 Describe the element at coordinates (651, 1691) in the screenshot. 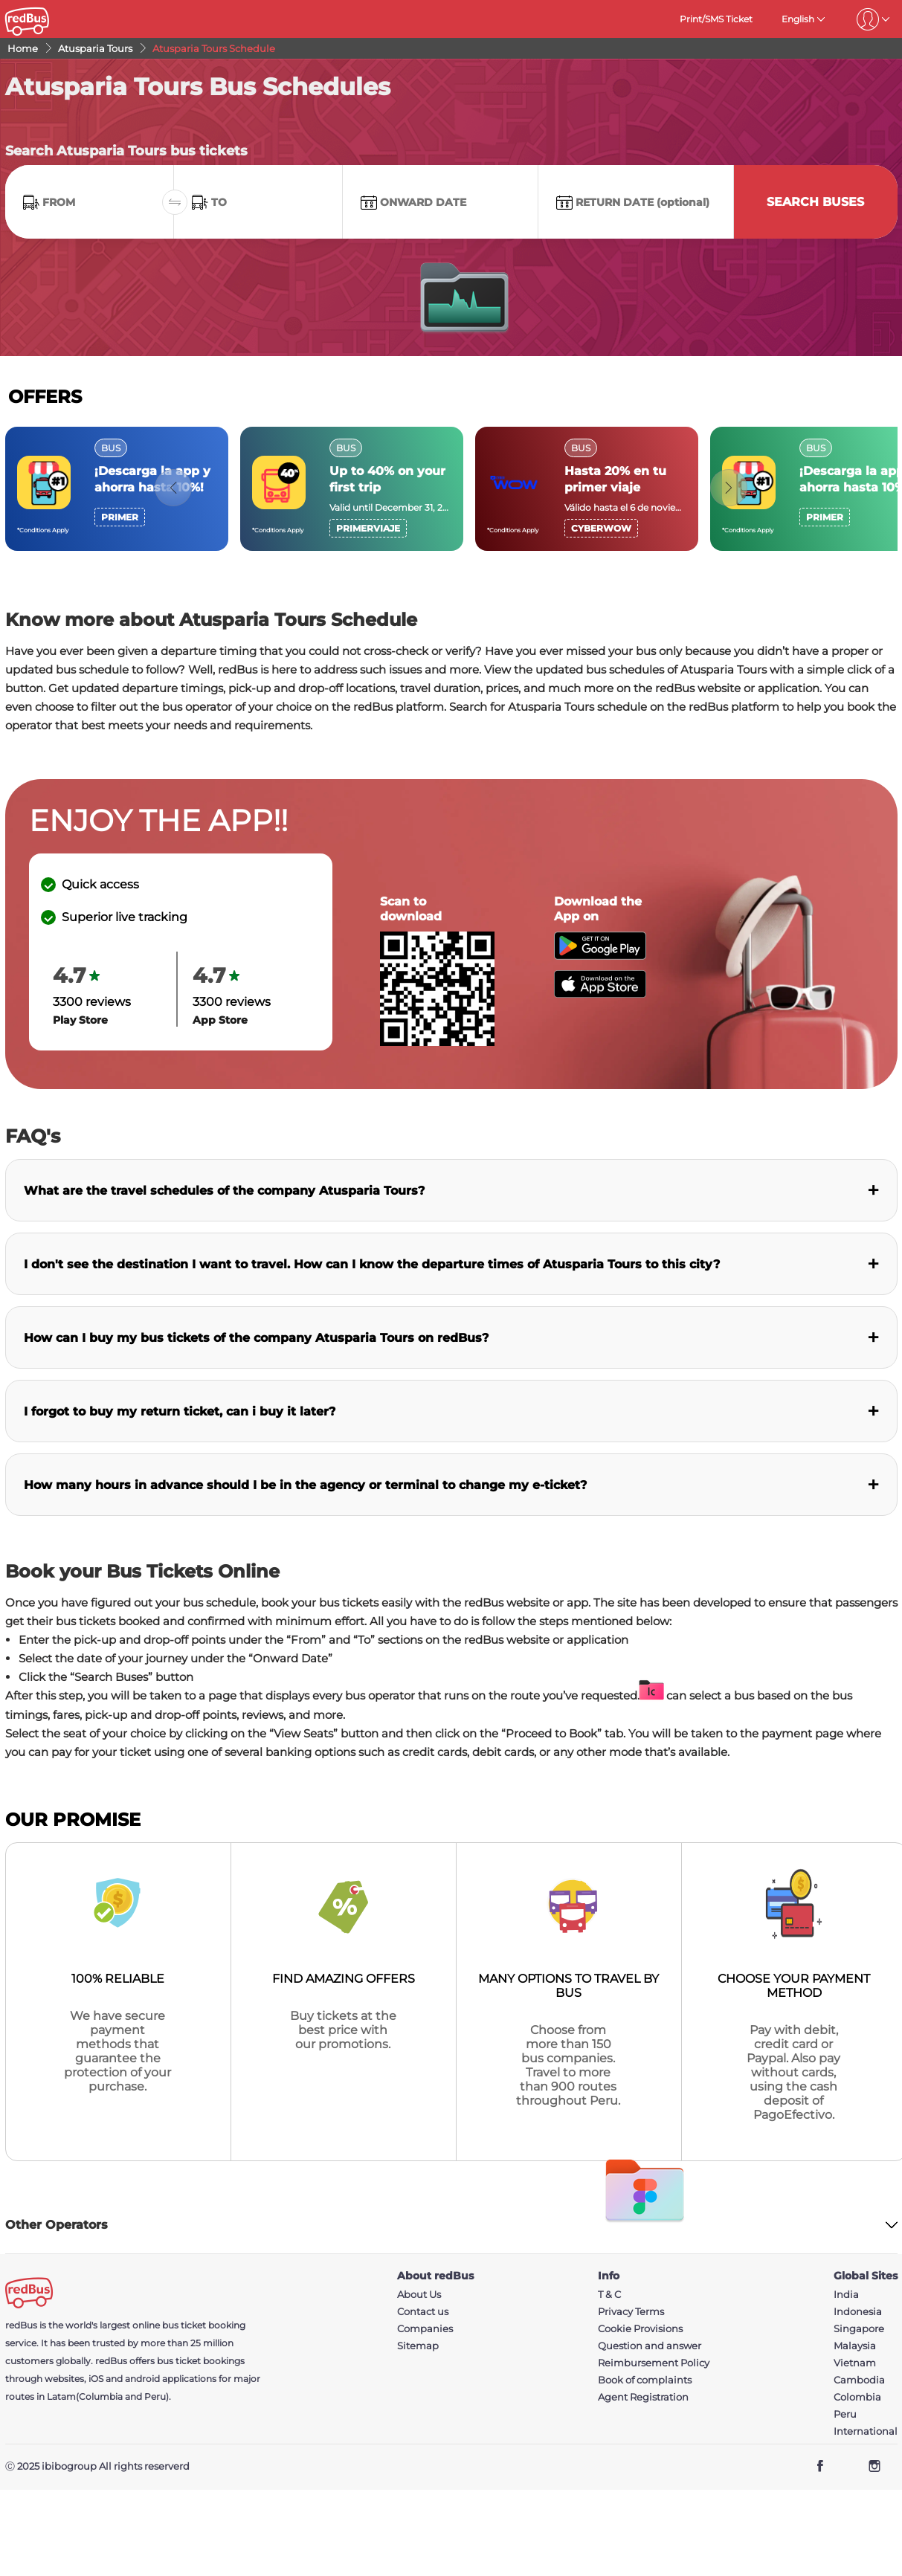

I see `open folder containing Adobe InCopy files` at that location.